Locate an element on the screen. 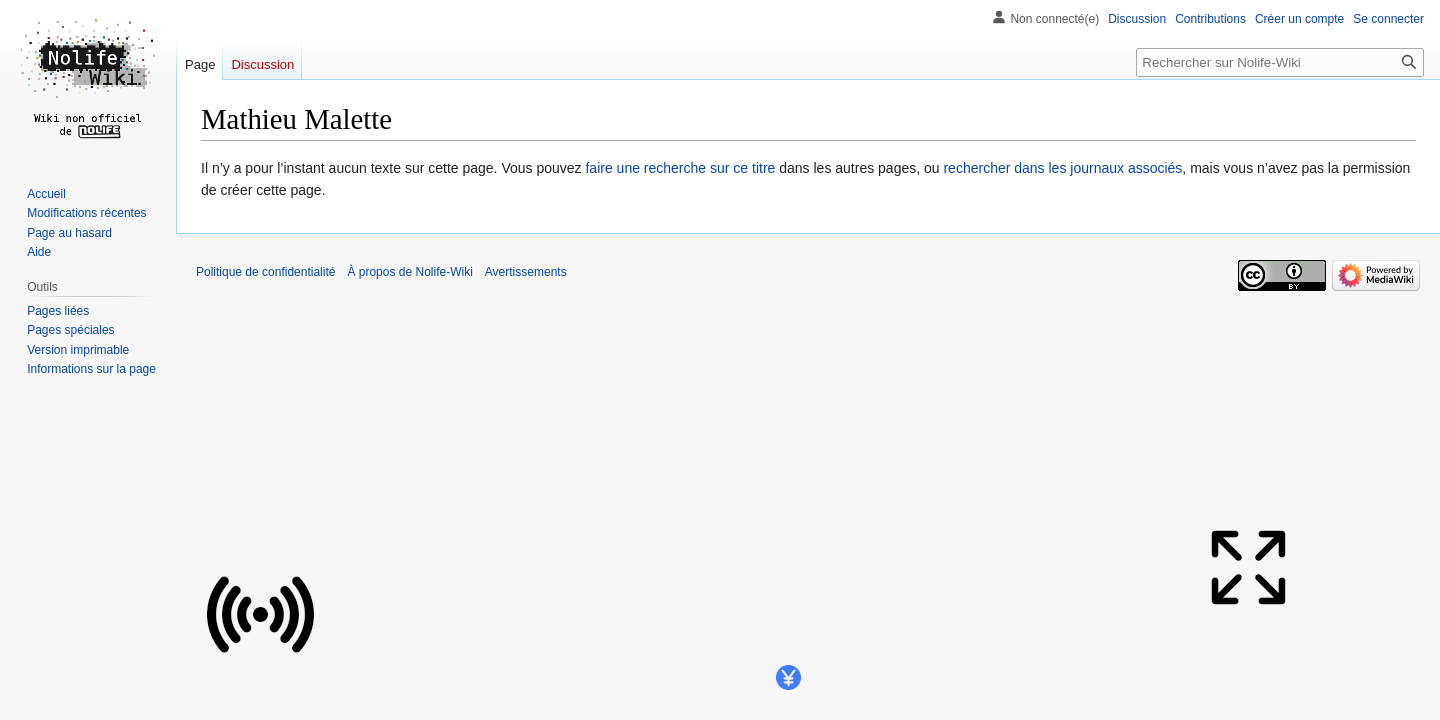  access radio or audio streaming is located at coordinates (260, 614).